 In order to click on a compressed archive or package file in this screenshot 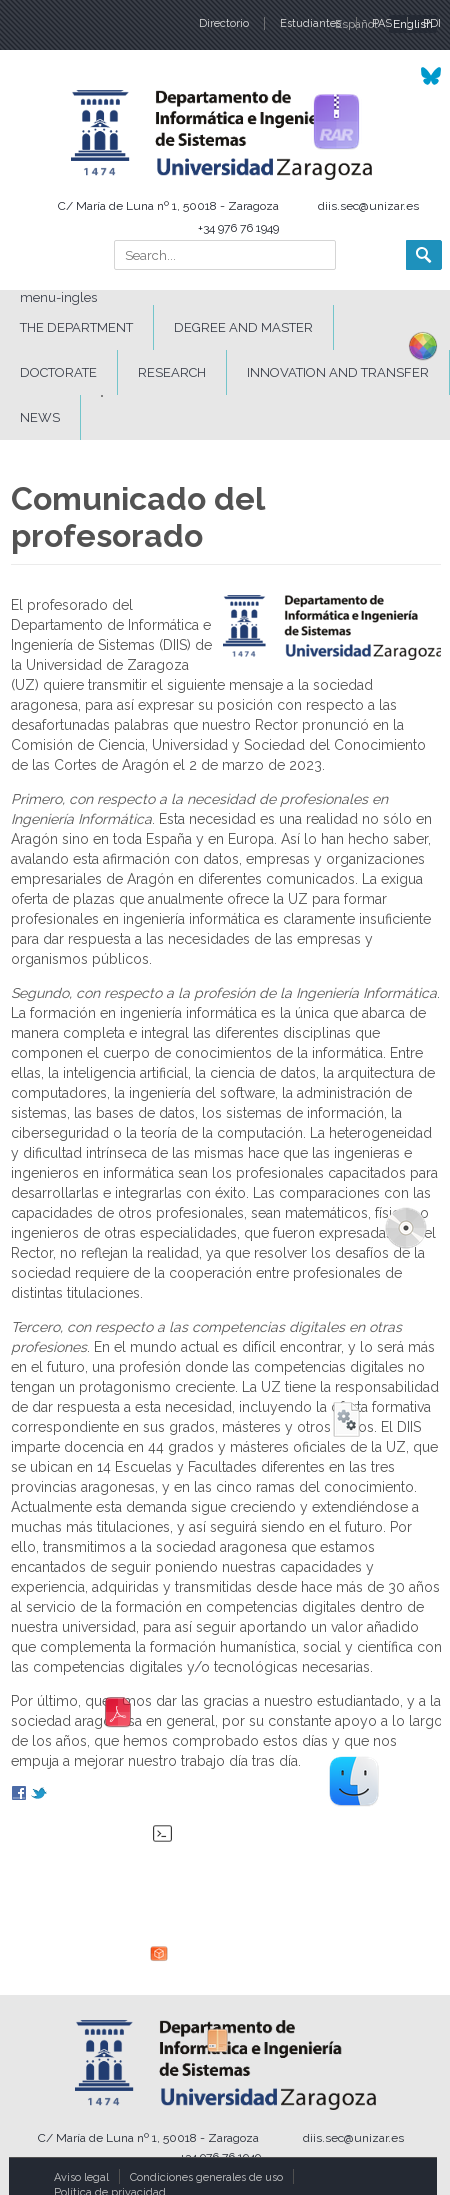, I will do `click(217, 2040)`.